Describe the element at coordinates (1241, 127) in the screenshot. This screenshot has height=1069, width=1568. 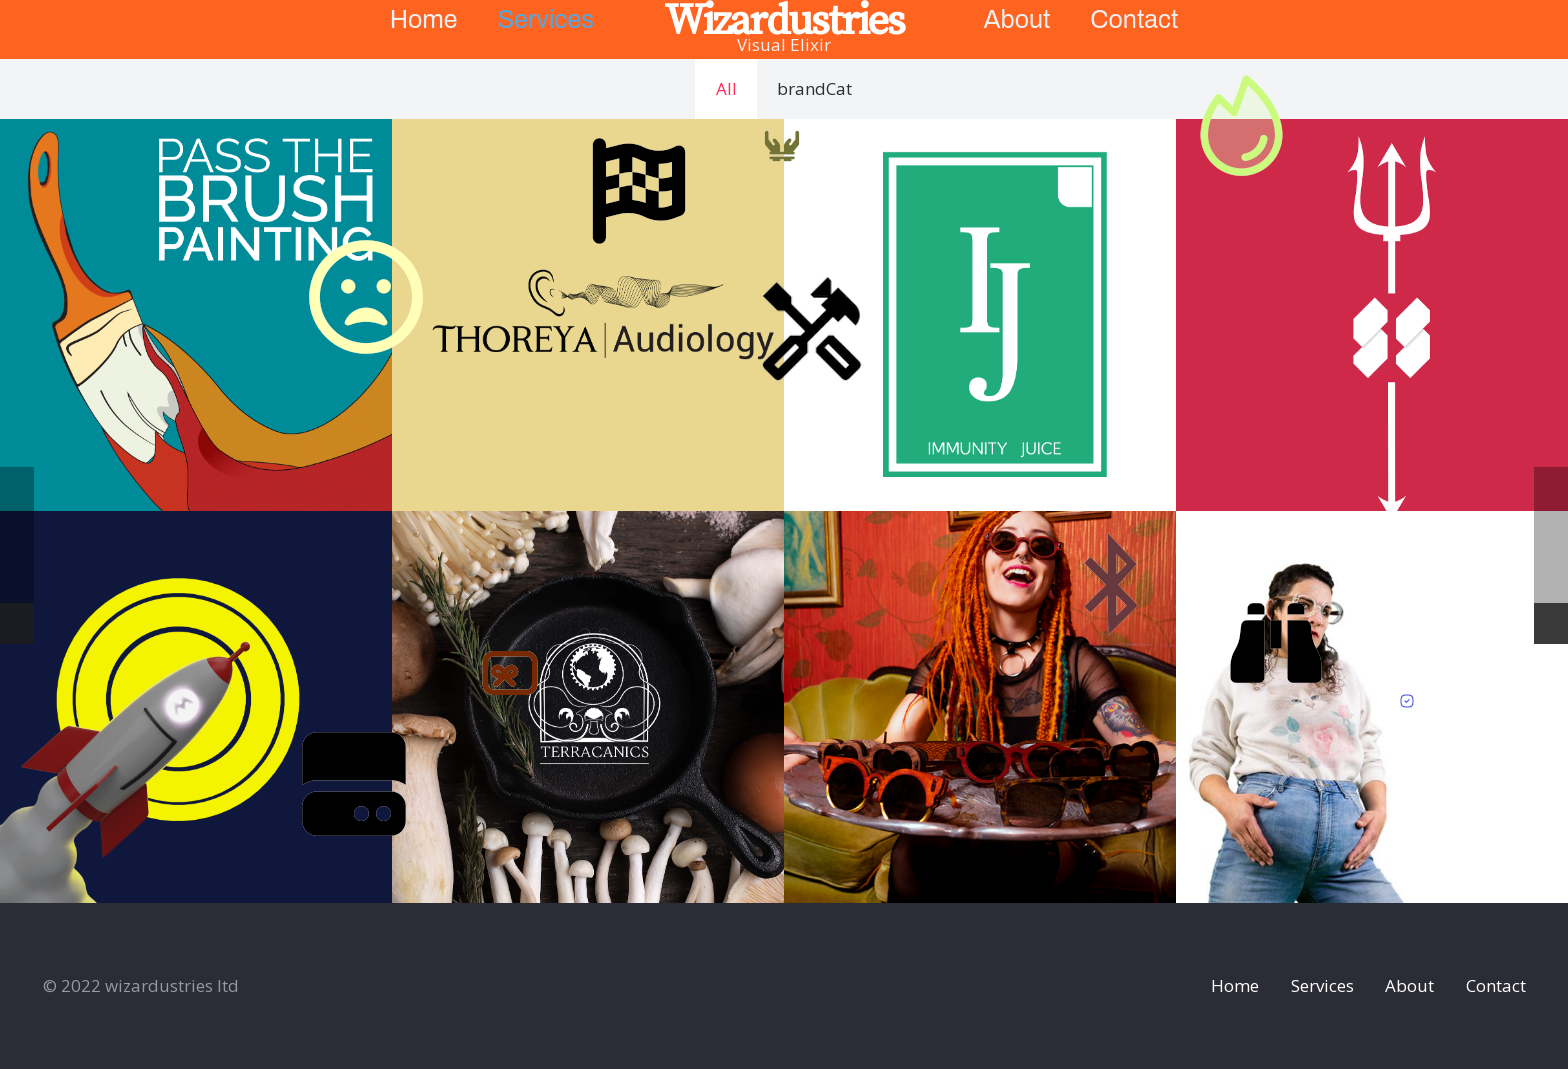
I see `indicates trending or hot content` at that location.